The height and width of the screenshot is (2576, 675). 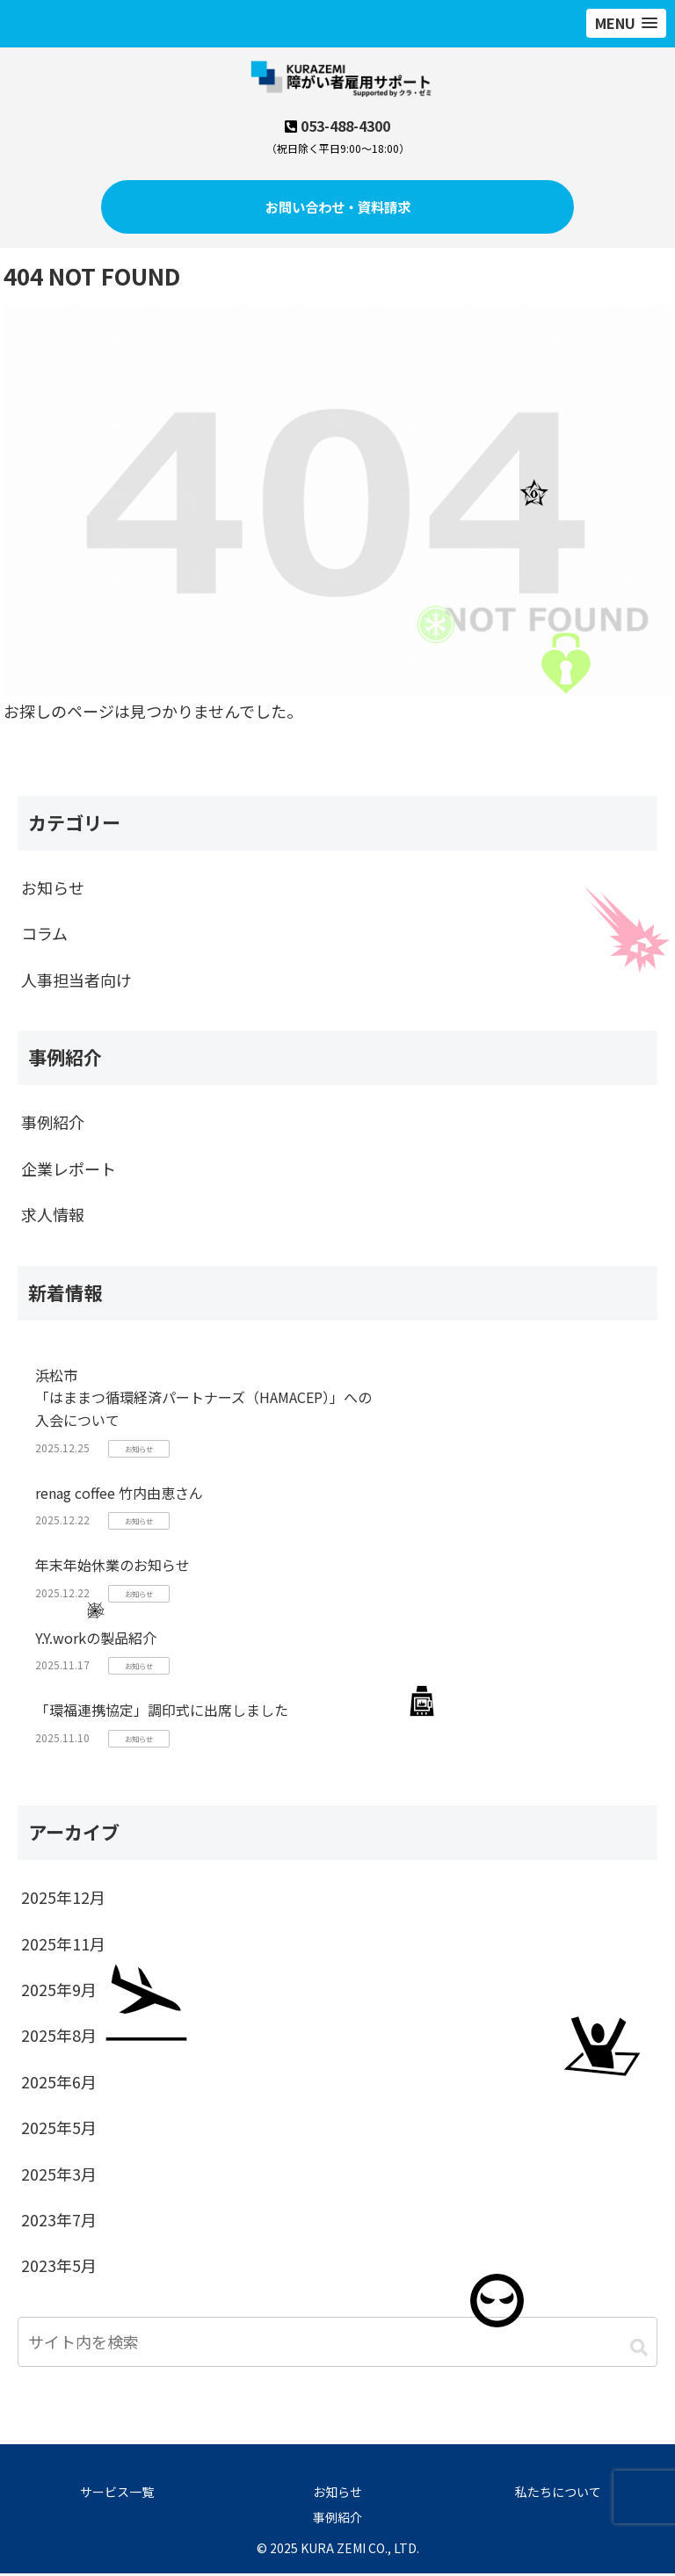 What do you see at coordinates (626, 930) in the screenshot?
I see `indicates a meteor shower or cosmic event in-game` at bounding box center [626, 930].